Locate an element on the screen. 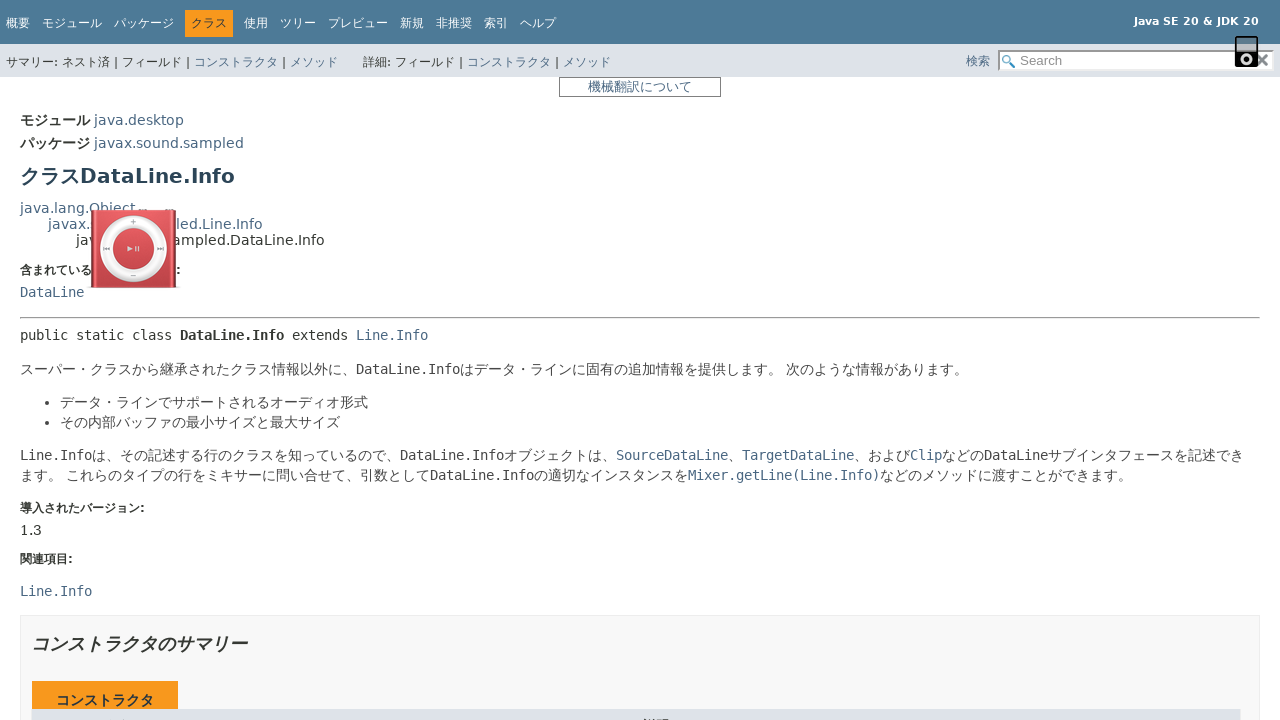 This screenshot has width=1280, height=720. iPod Nano device in sidebar is located at coordinates (1246, 51).